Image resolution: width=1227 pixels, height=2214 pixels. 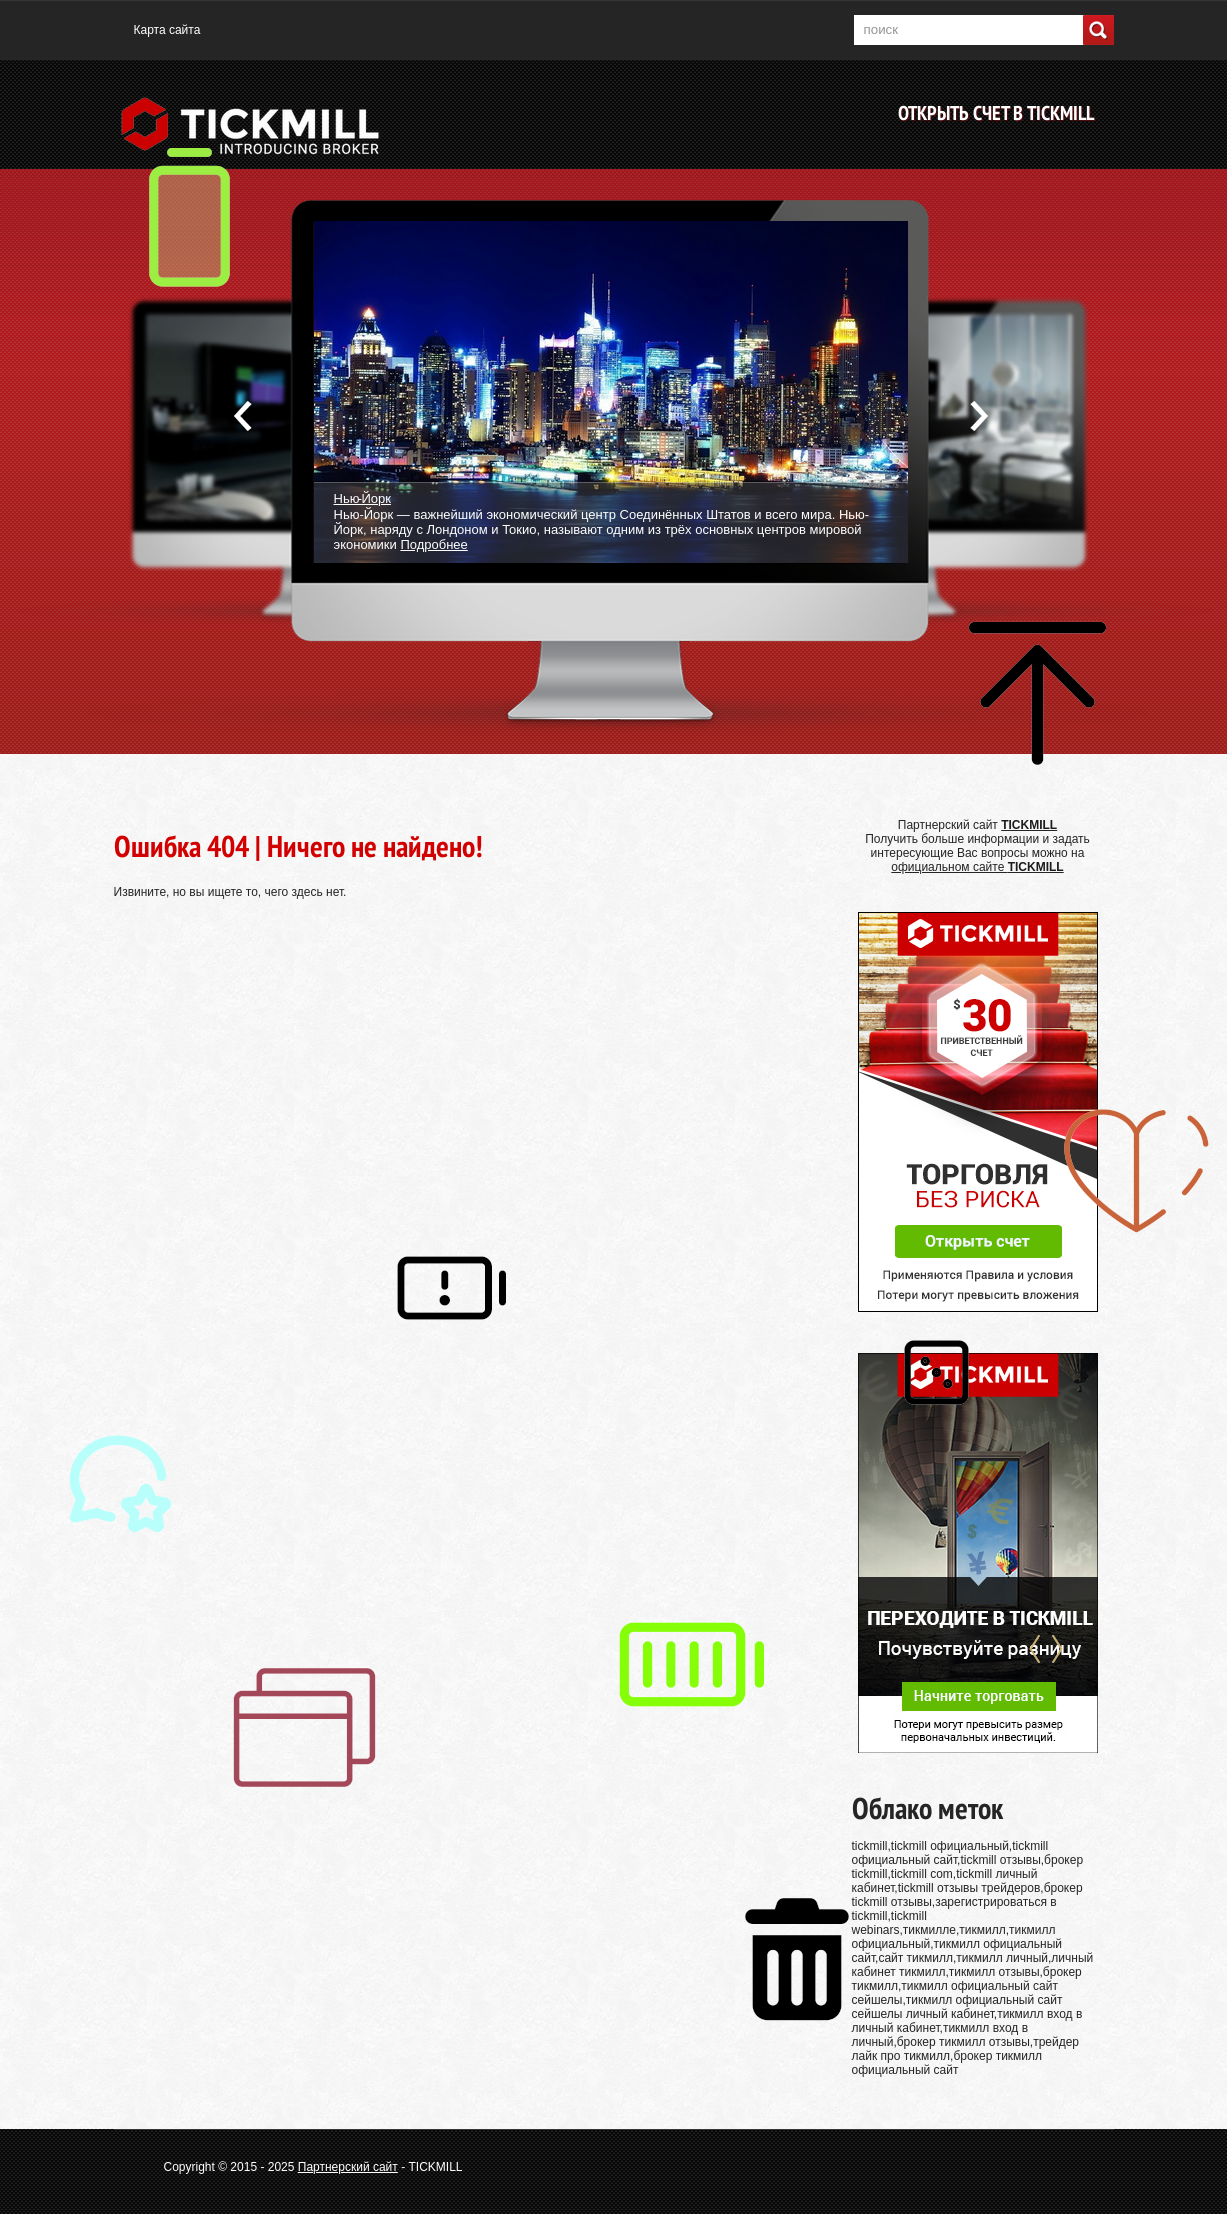 I want to click on view or edit source code, so click(x=1046, y=1649).